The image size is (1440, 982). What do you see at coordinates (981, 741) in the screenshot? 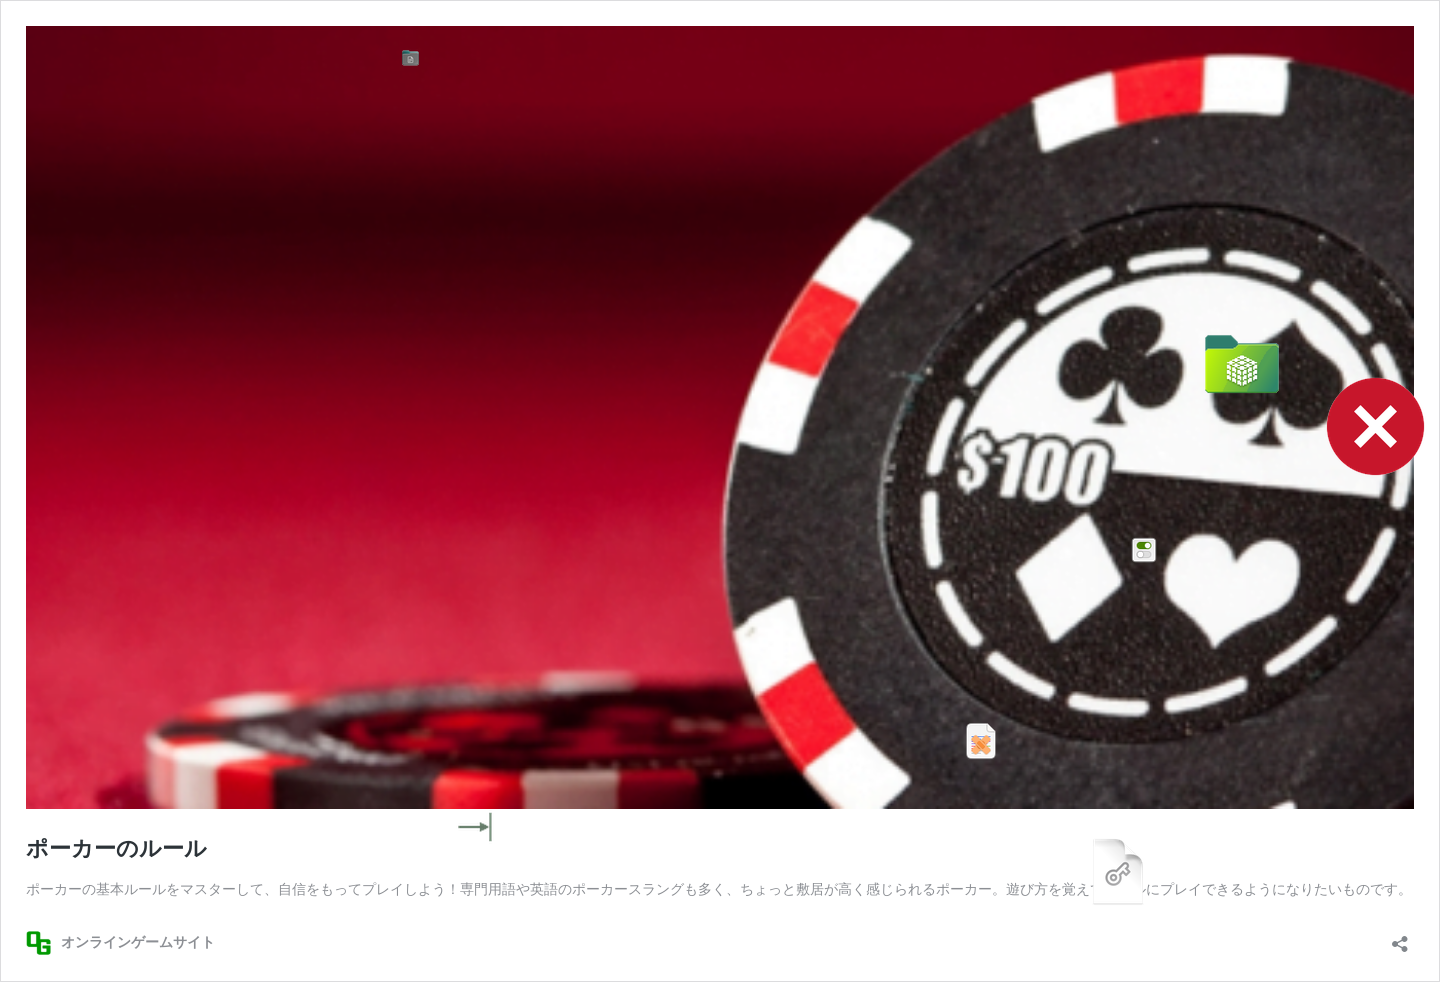
I see `a patch or diff file for code changes` at bounding box center [981, 741].